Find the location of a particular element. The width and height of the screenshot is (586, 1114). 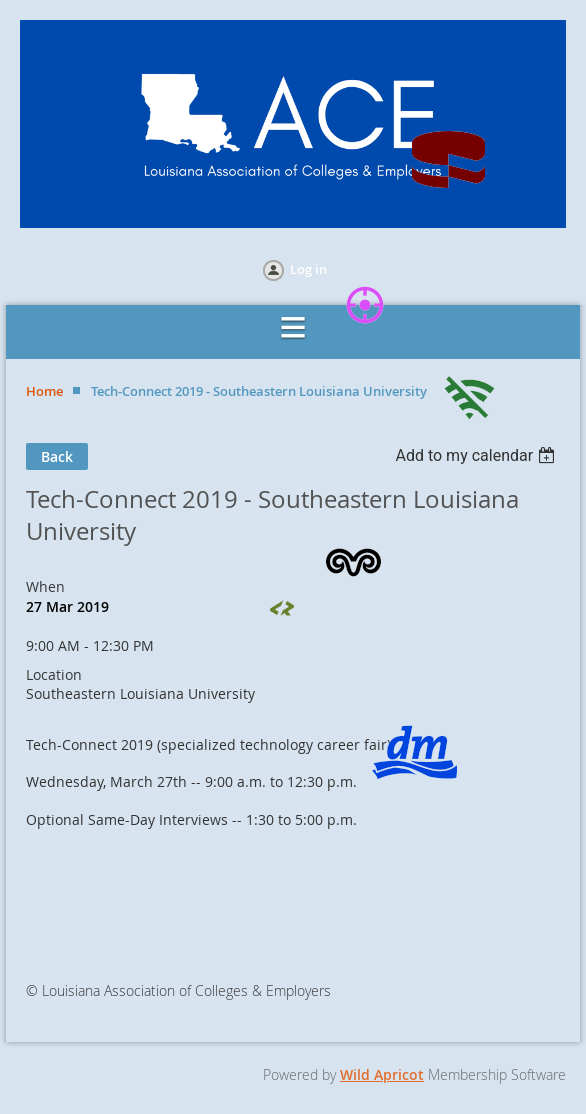

dm drogerie markt company logo is located at coordinates (414, 752).